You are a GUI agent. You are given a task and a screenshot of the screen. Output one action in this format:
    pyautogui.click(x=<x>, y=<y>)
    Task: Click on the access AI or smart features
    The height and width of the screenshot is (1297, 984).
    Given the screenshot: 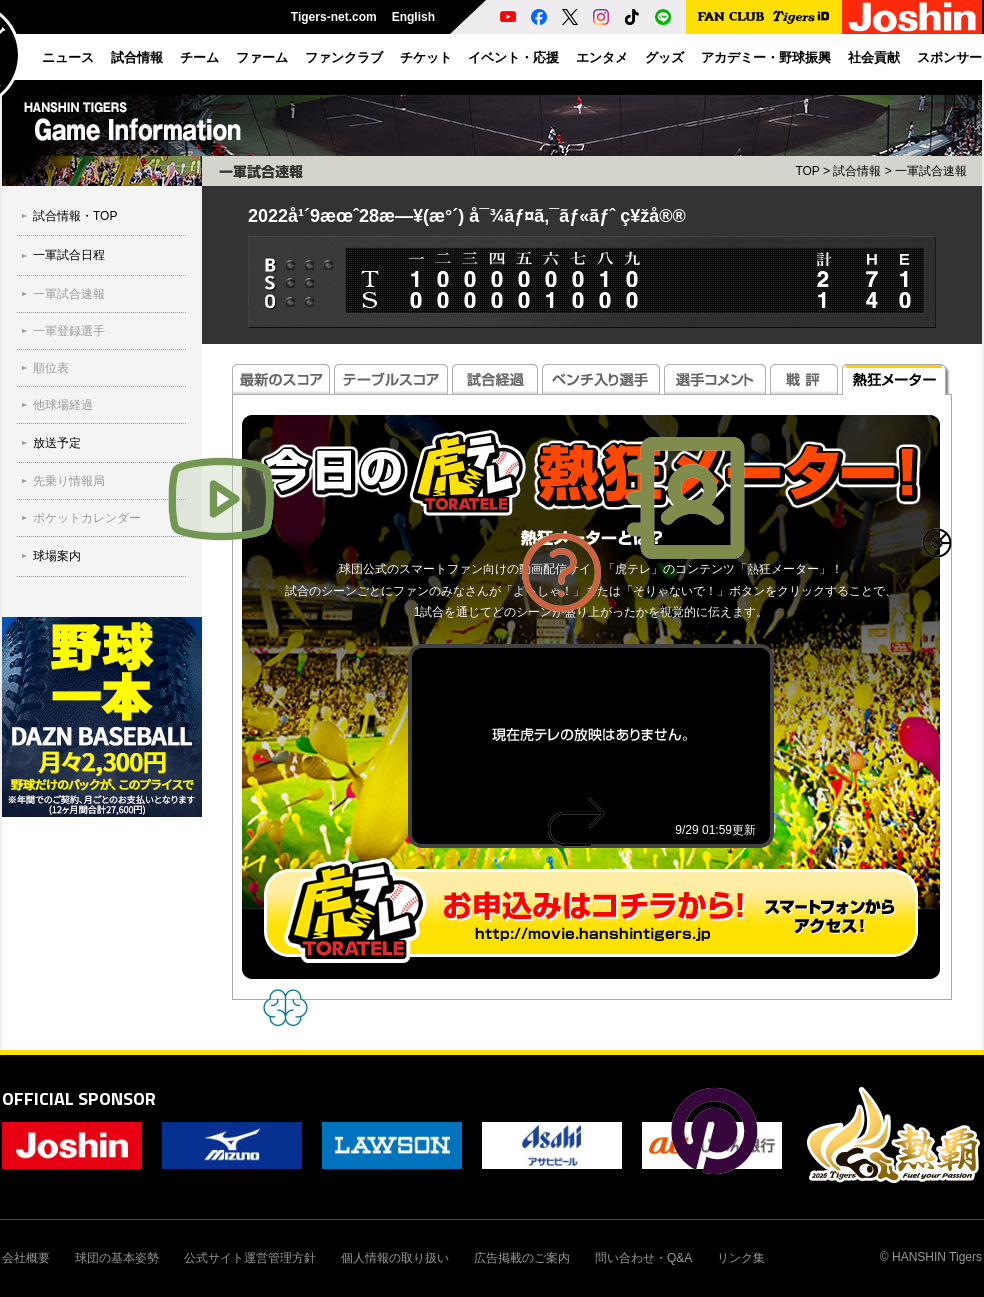 What is the action you would take?
    pyautogui.click(x=285, y=1008)
    